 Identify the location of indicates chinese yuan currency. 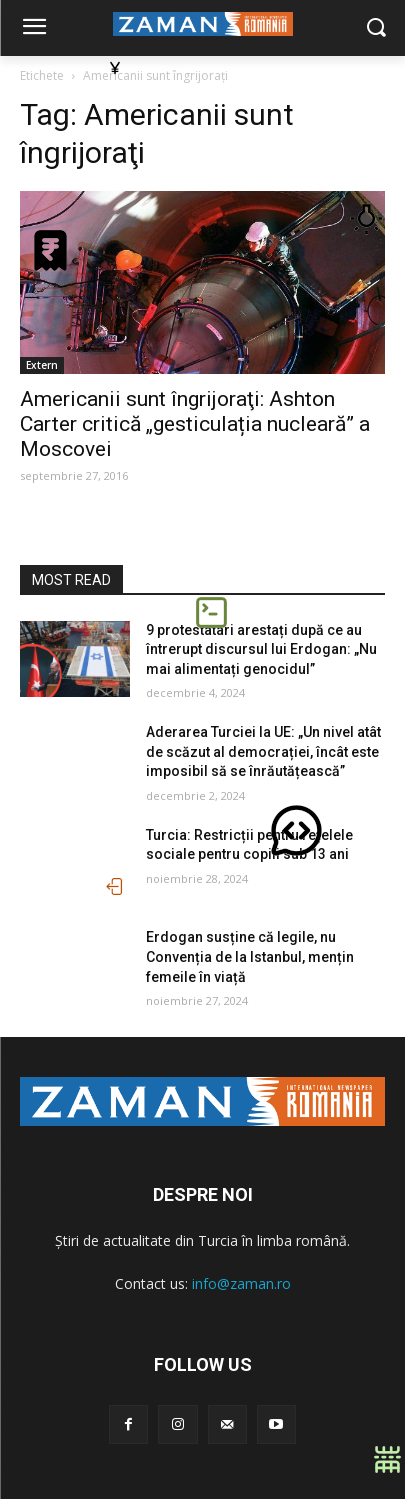
(115, 68).